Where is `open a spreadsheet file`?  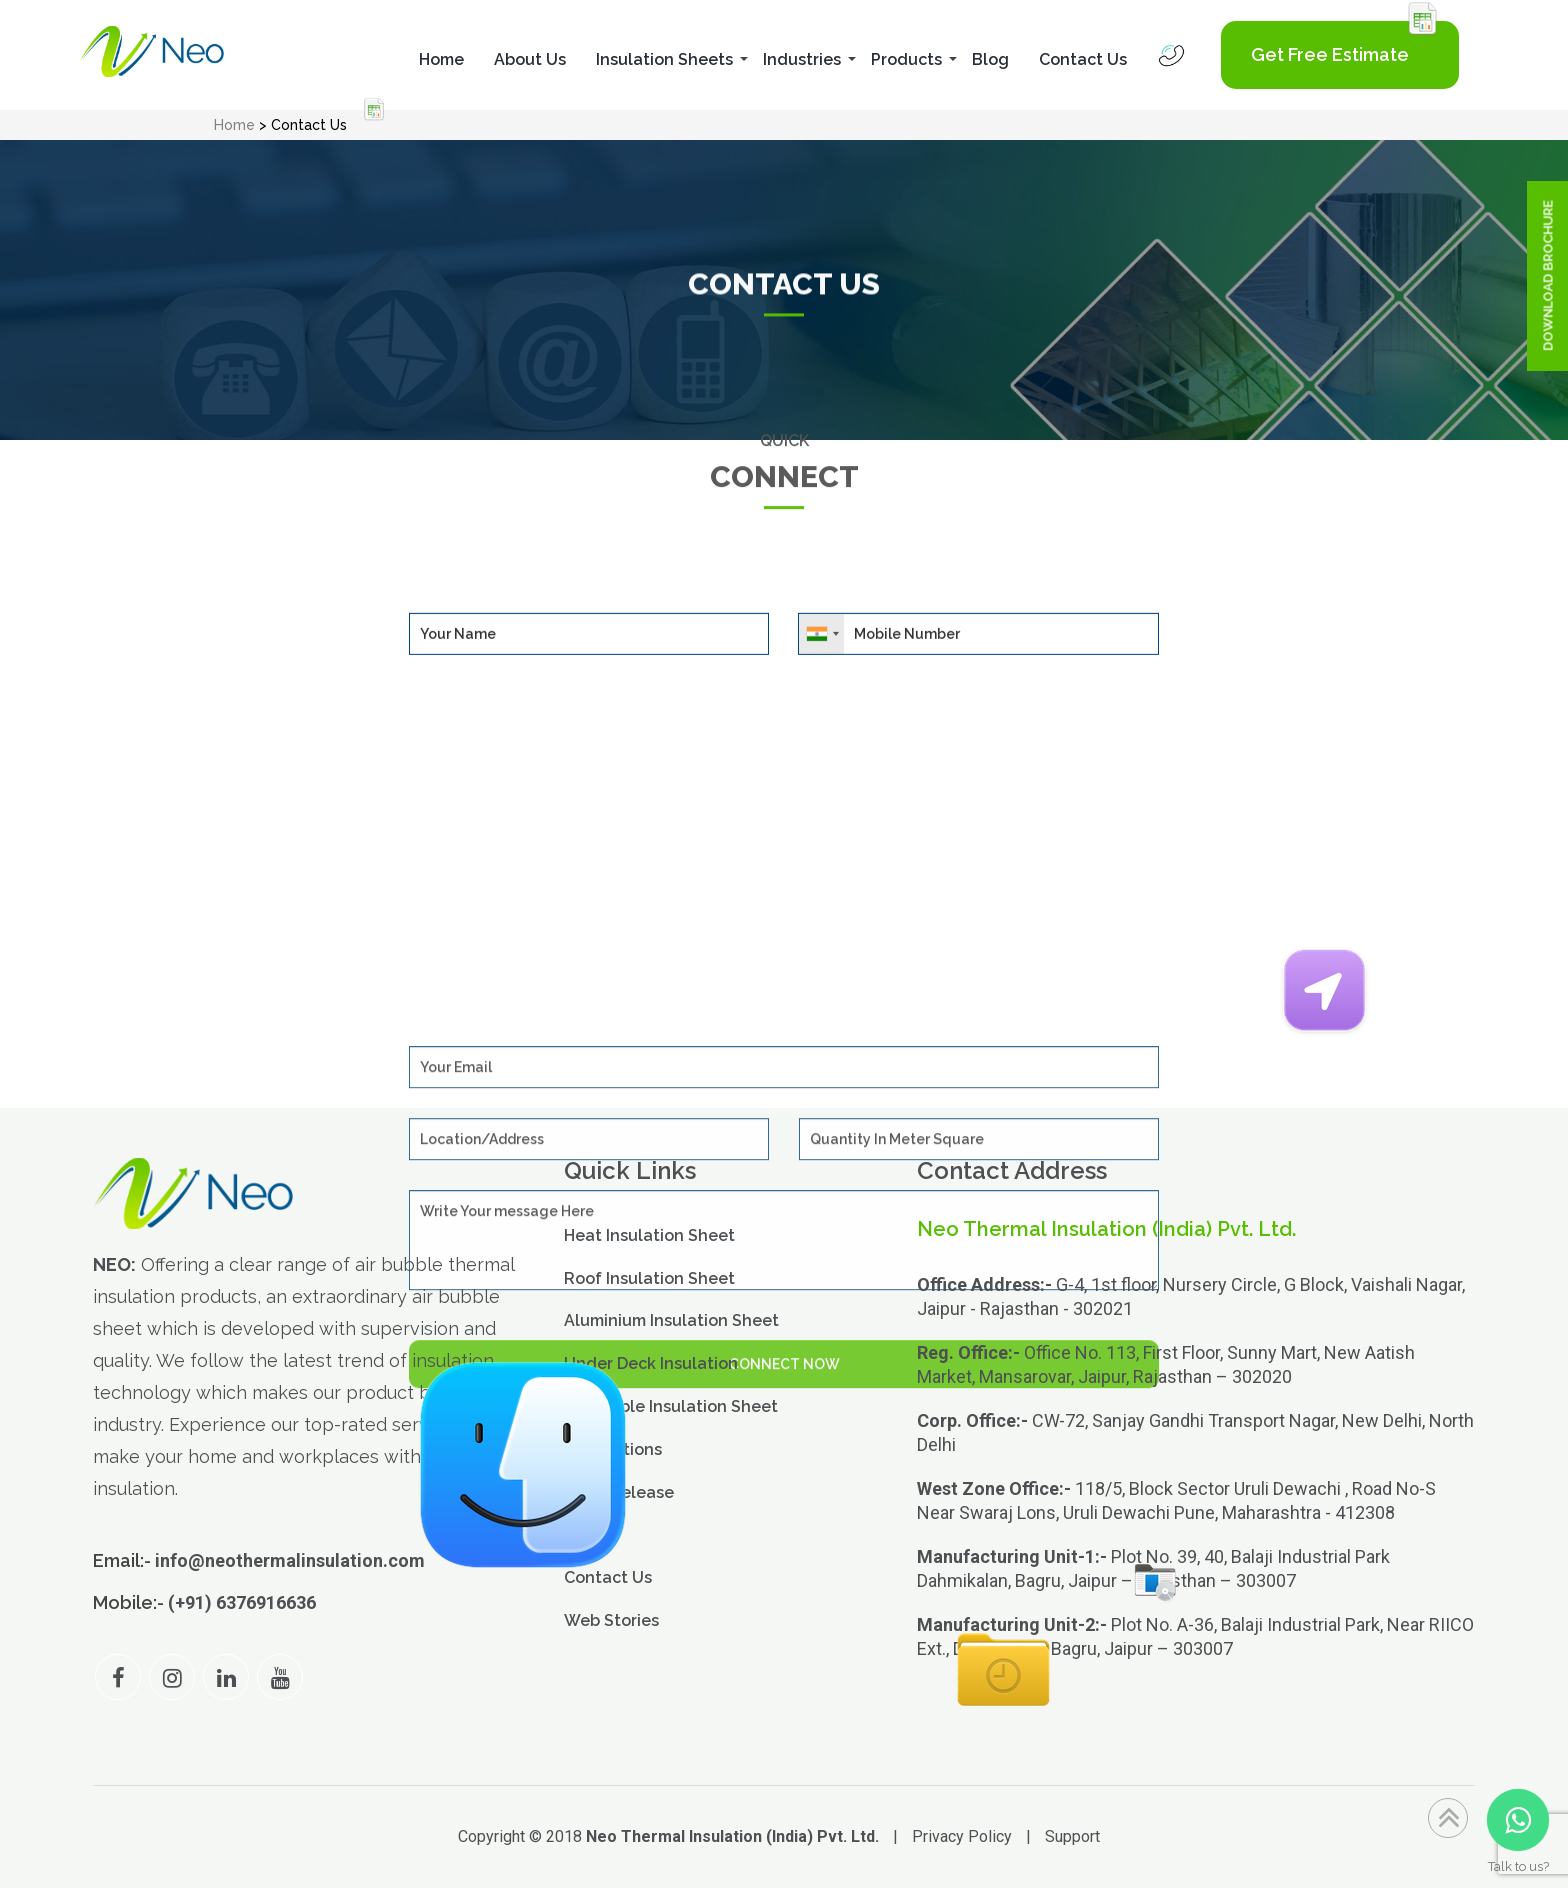 open a spreadsheet file is located at coordinates (374, 109).